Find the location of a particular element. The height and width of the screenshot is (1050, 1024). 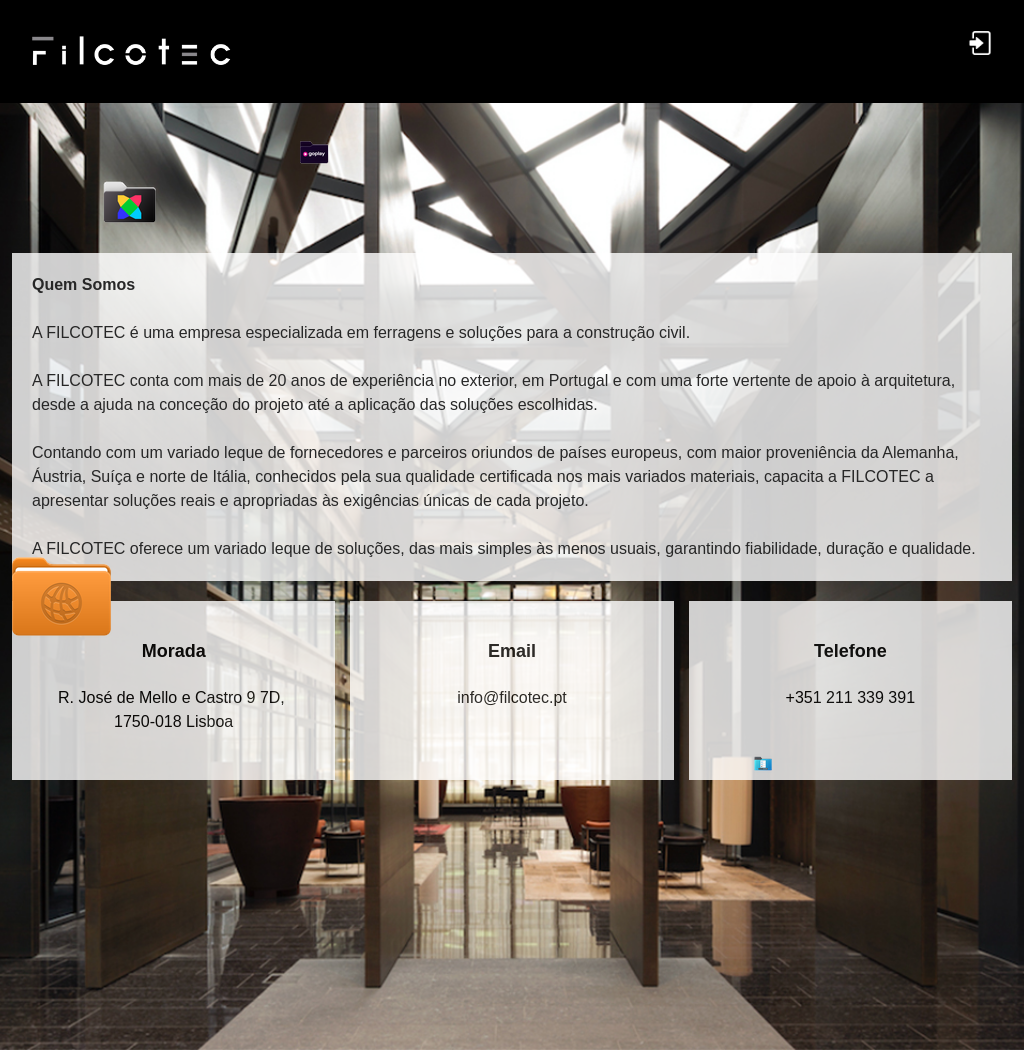

open folder containing html or web files is located at coordinates (61, 596).